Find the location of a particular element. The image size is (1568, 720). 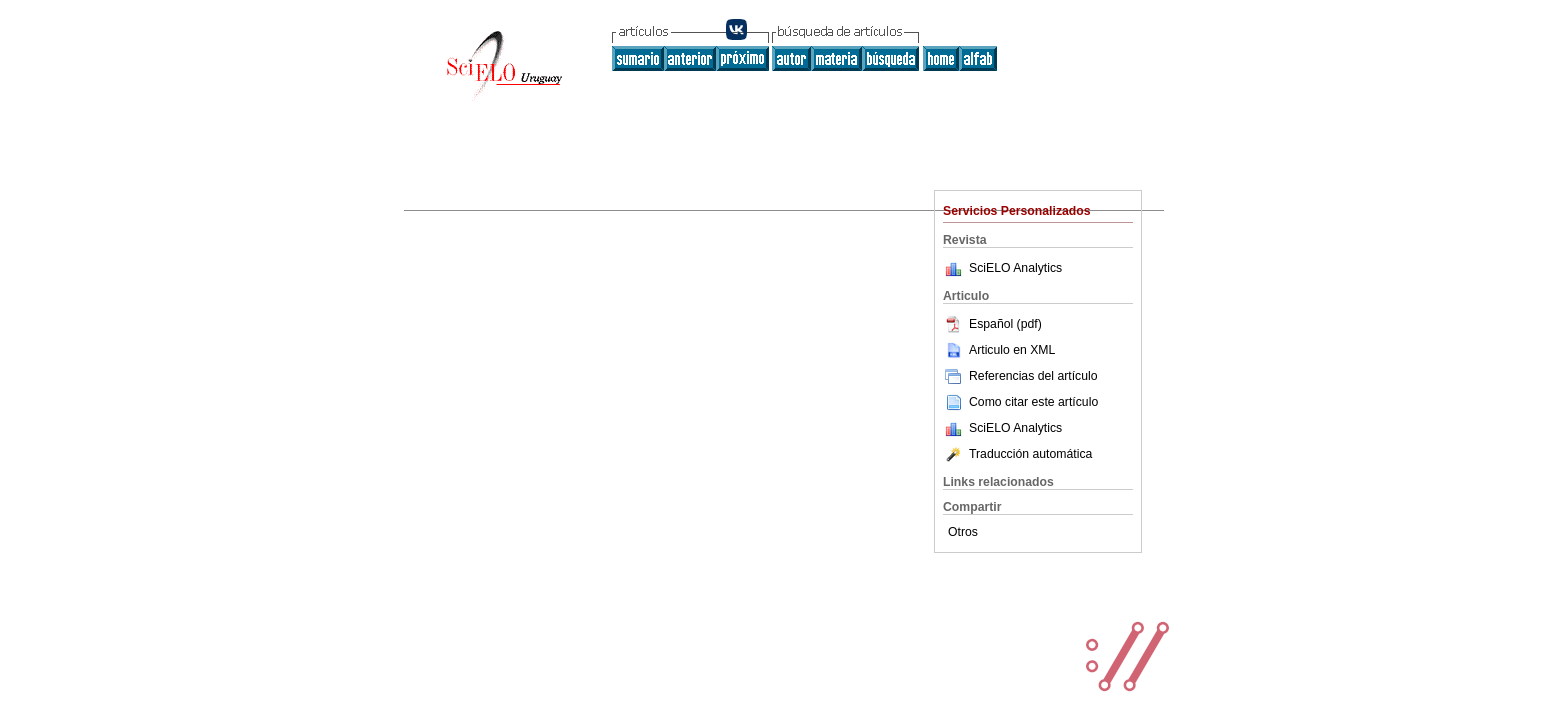

open the VK social network app is located at coordinates (736, 29).